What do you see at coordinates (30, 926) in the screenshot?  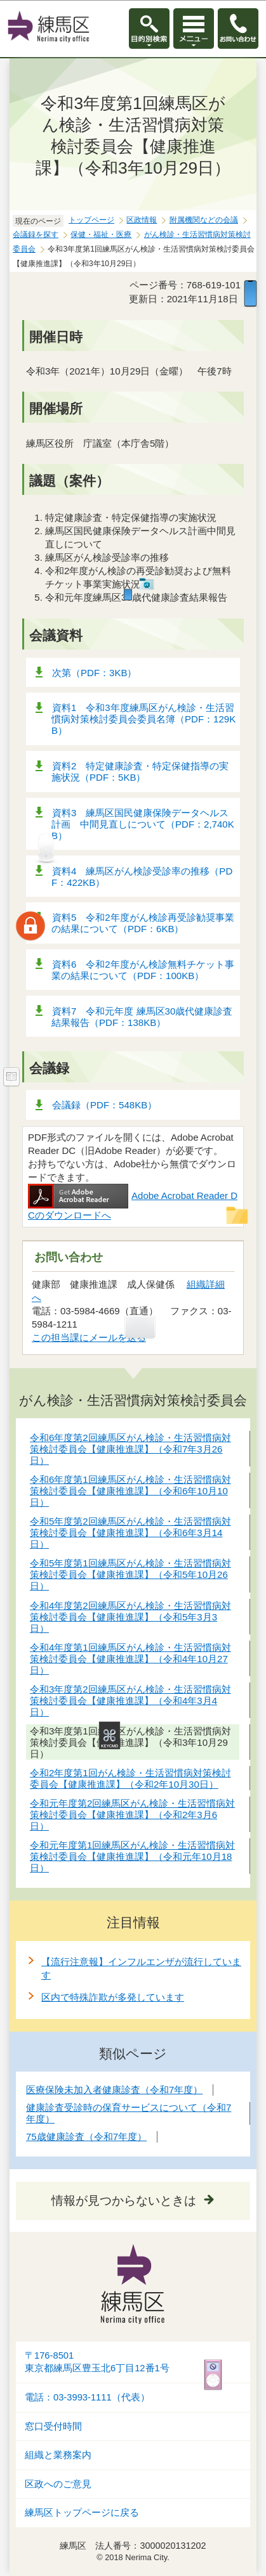 I see `lock the screen` at bounding box center [30, 926].